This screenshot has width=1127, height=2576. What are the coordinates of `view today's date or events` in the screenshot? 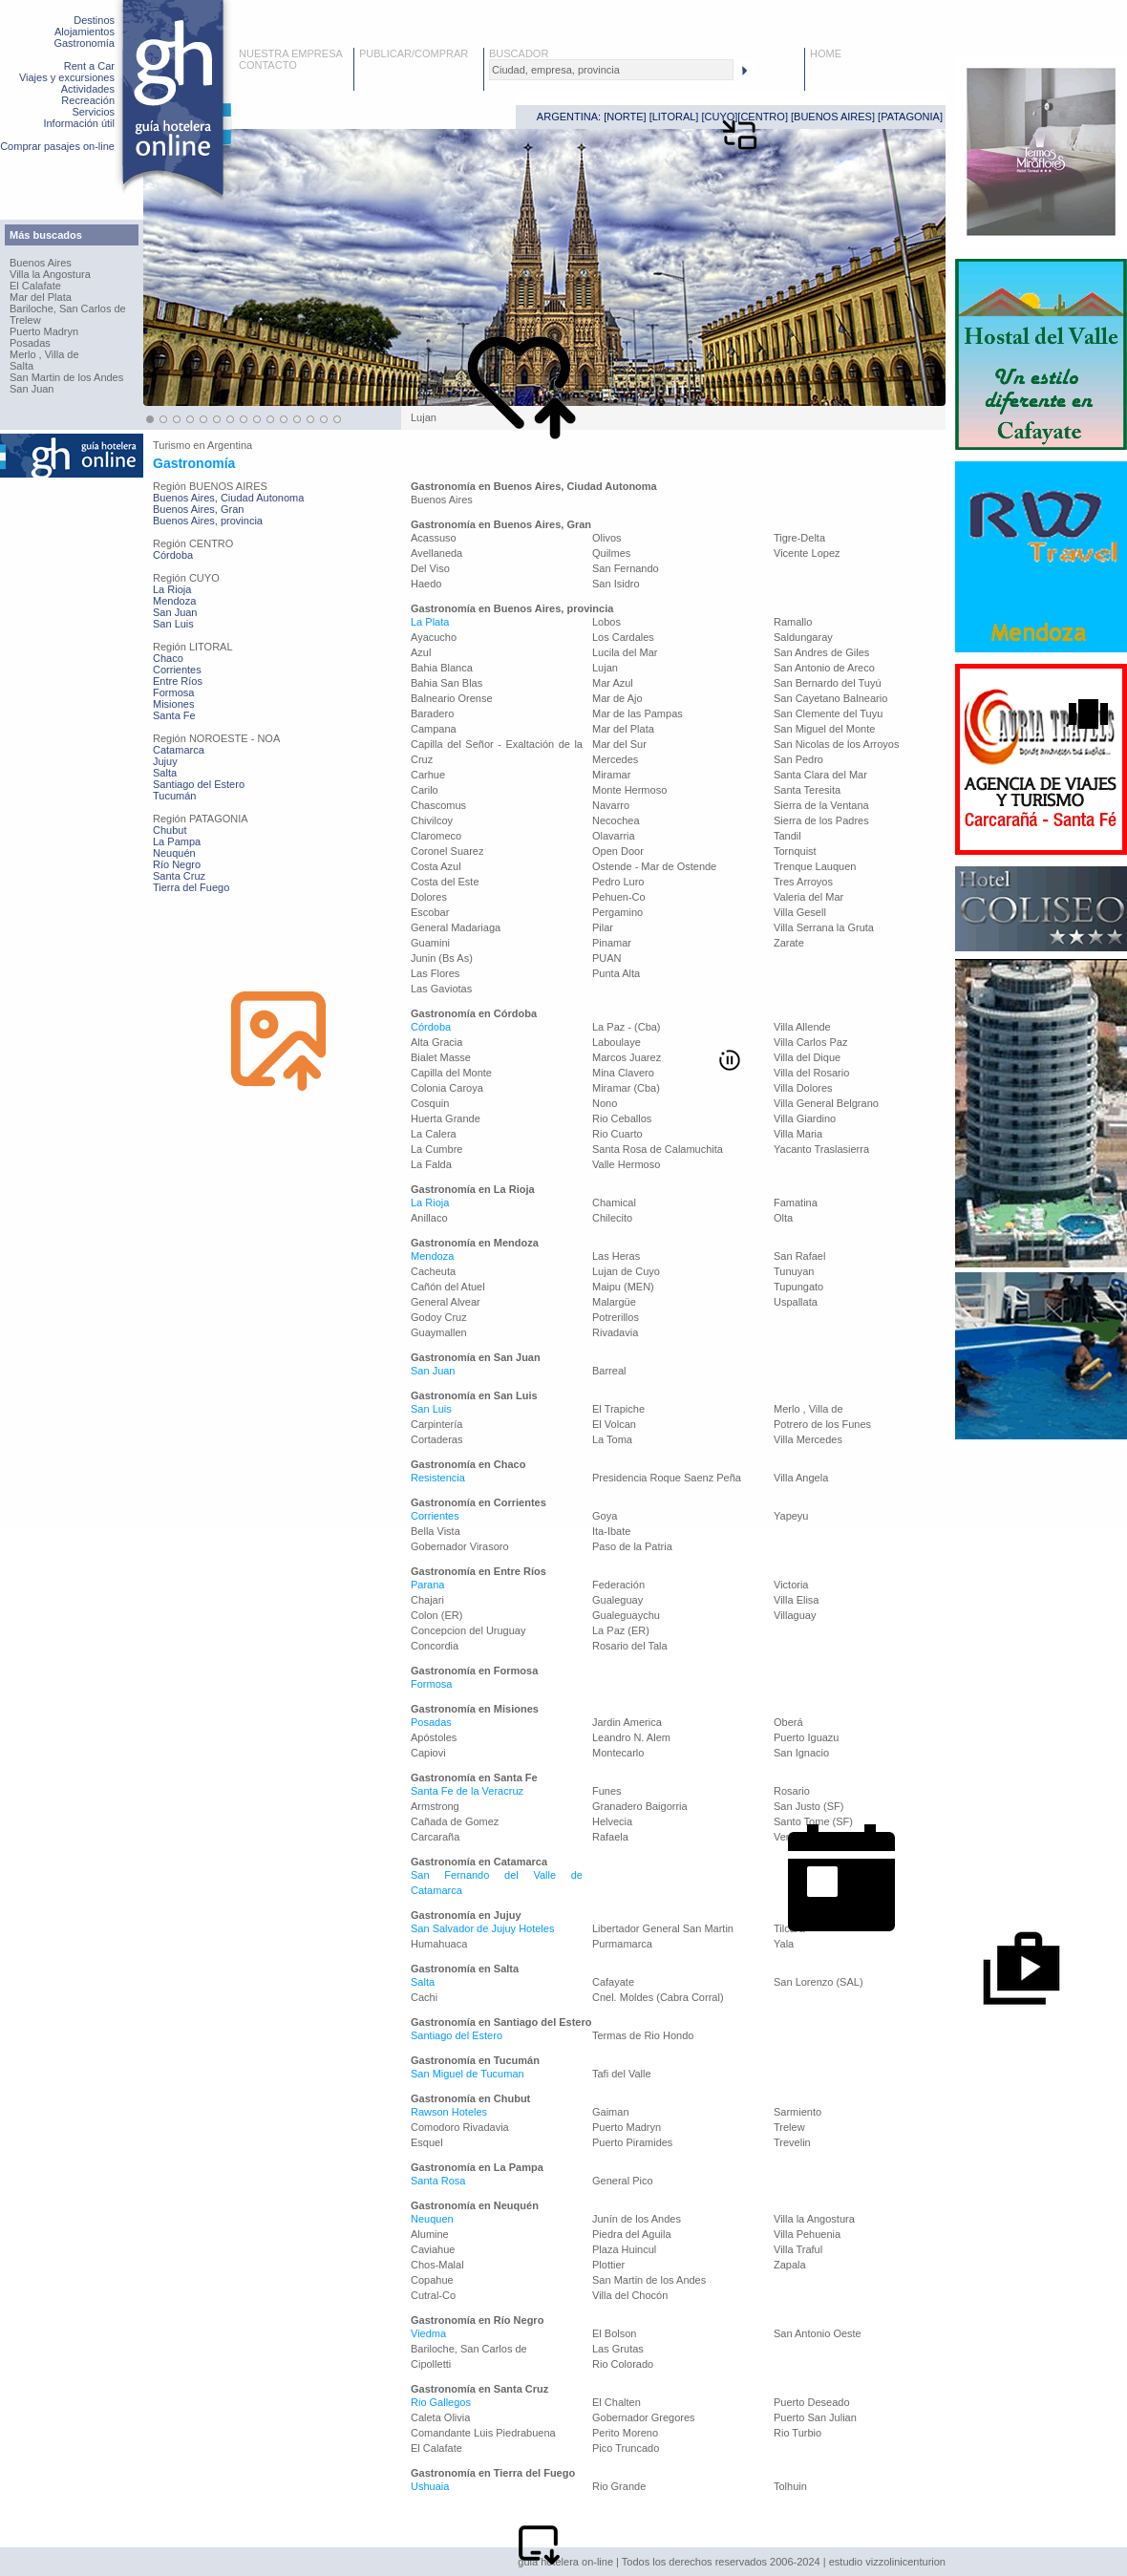 It's located at (841, 1878).